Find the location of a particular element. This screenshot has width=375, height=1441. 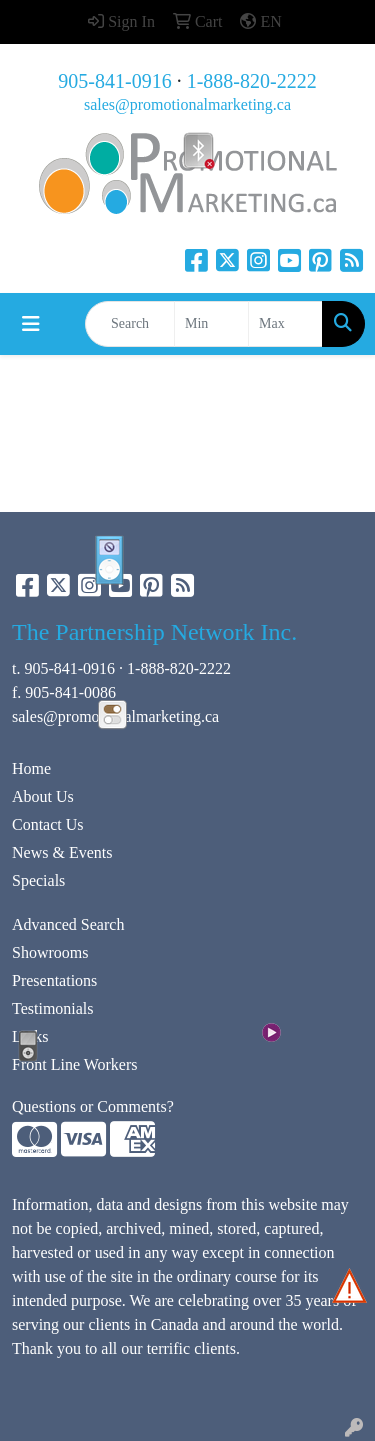

indicates a connected multimedia player device is located at coordinates (28, 1046).